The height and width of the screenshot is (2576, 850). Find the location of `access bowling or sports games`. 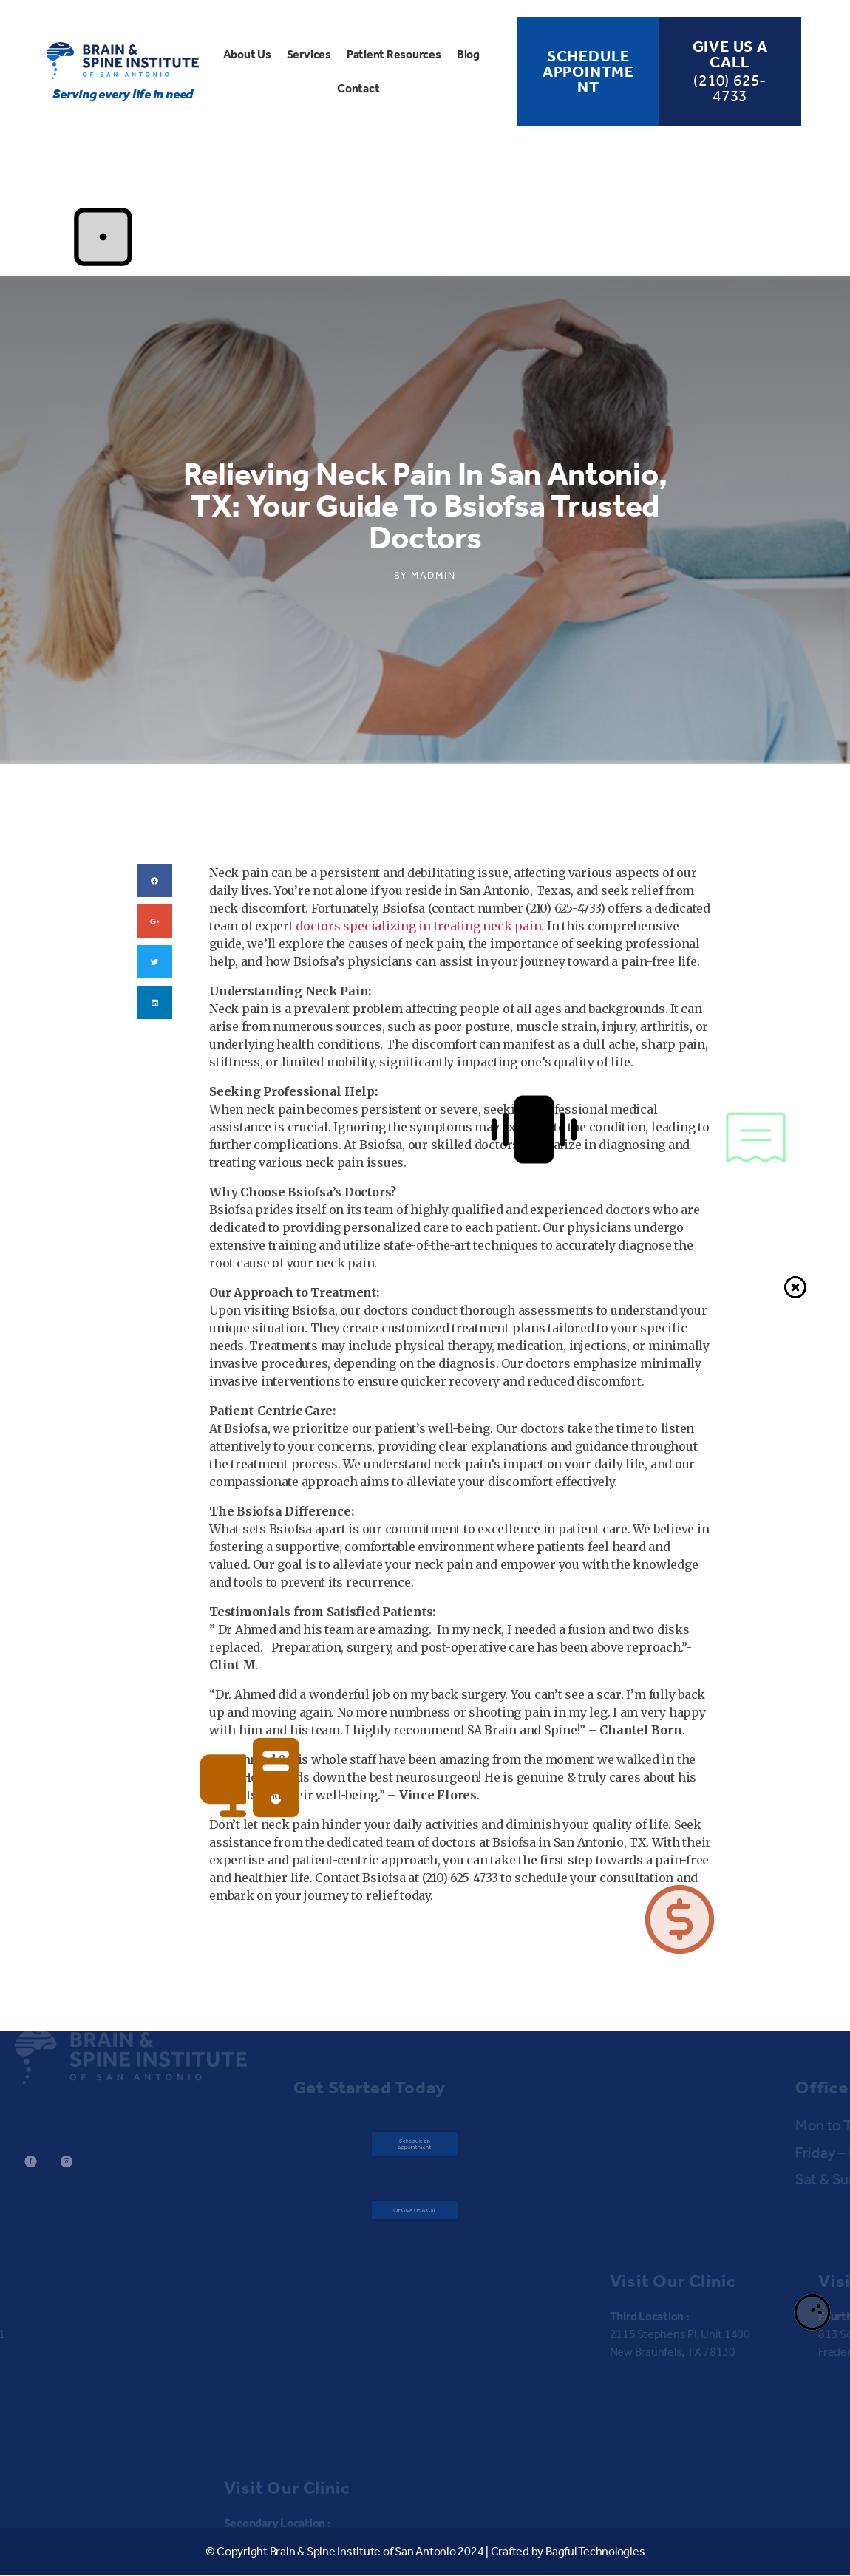

access bowling or sports games is located at coordinates (812, 2312).